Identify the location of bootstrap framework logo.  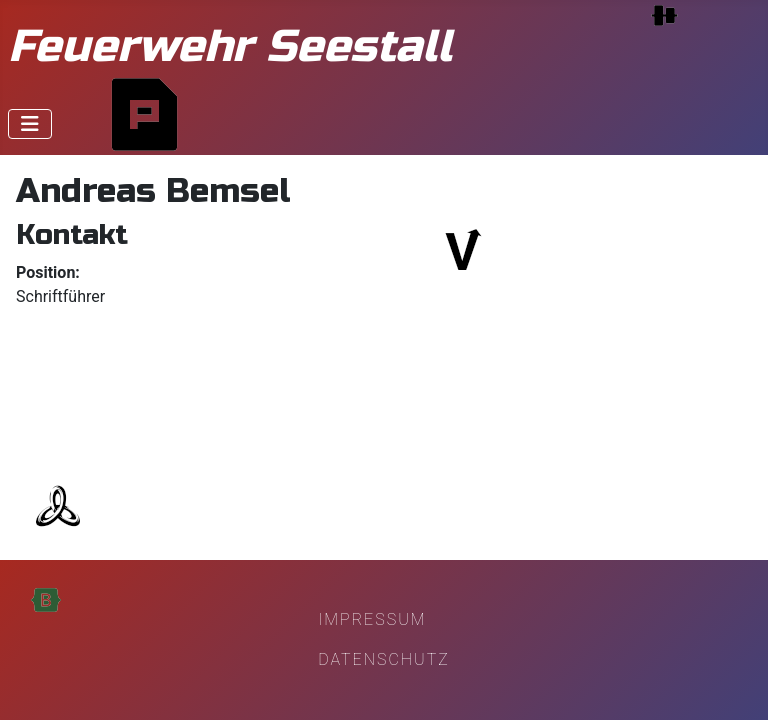
(46, 600).